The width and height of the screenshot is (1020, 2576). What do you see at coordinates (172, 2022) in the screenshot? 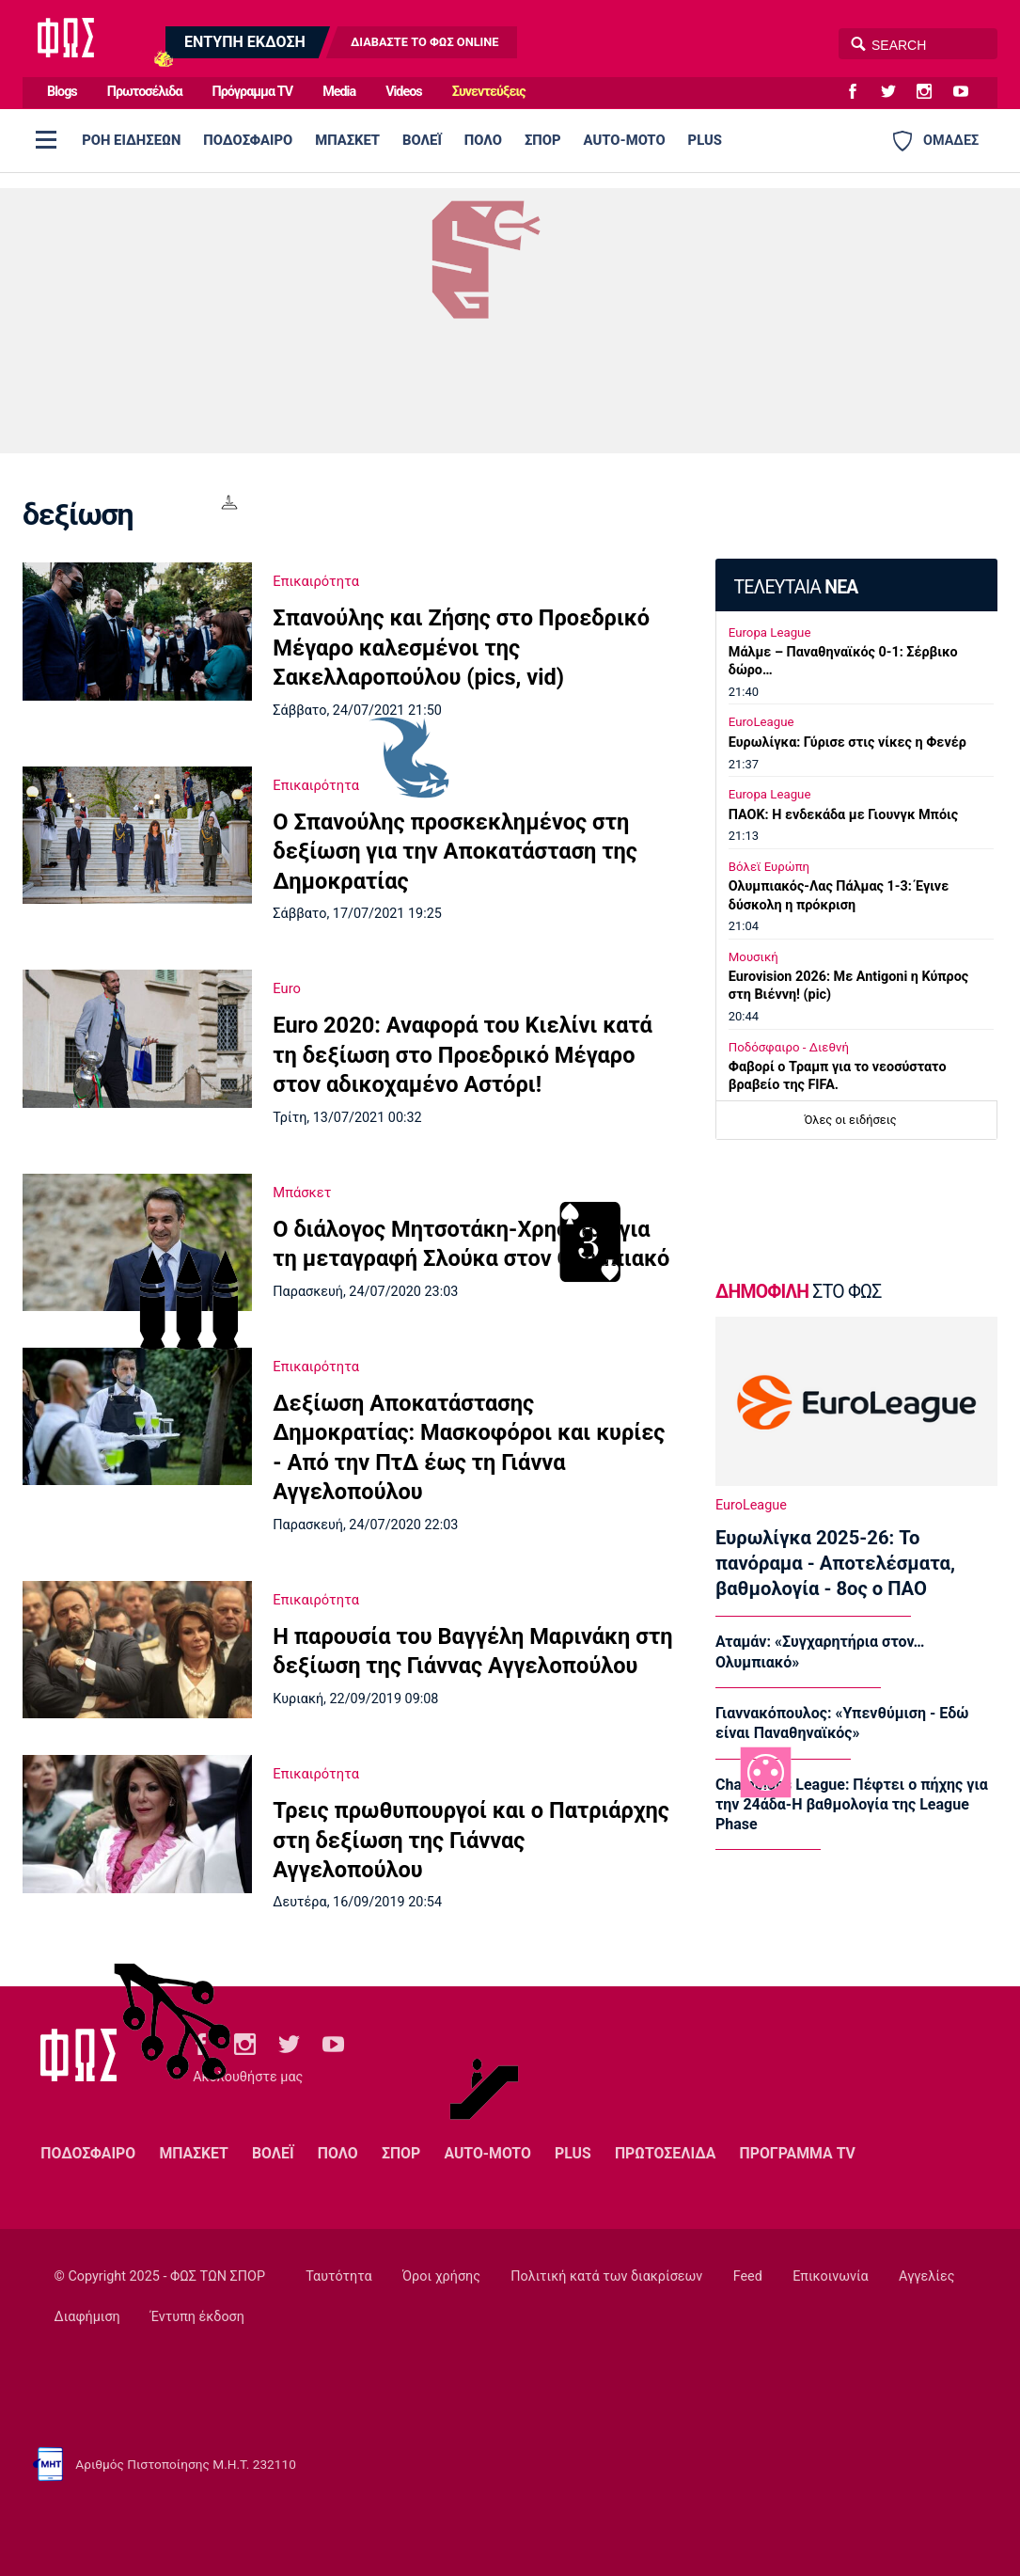
I see `blackcurrant berry ingredient in a cooking or crafting game` at bounding box center [172, 2022].